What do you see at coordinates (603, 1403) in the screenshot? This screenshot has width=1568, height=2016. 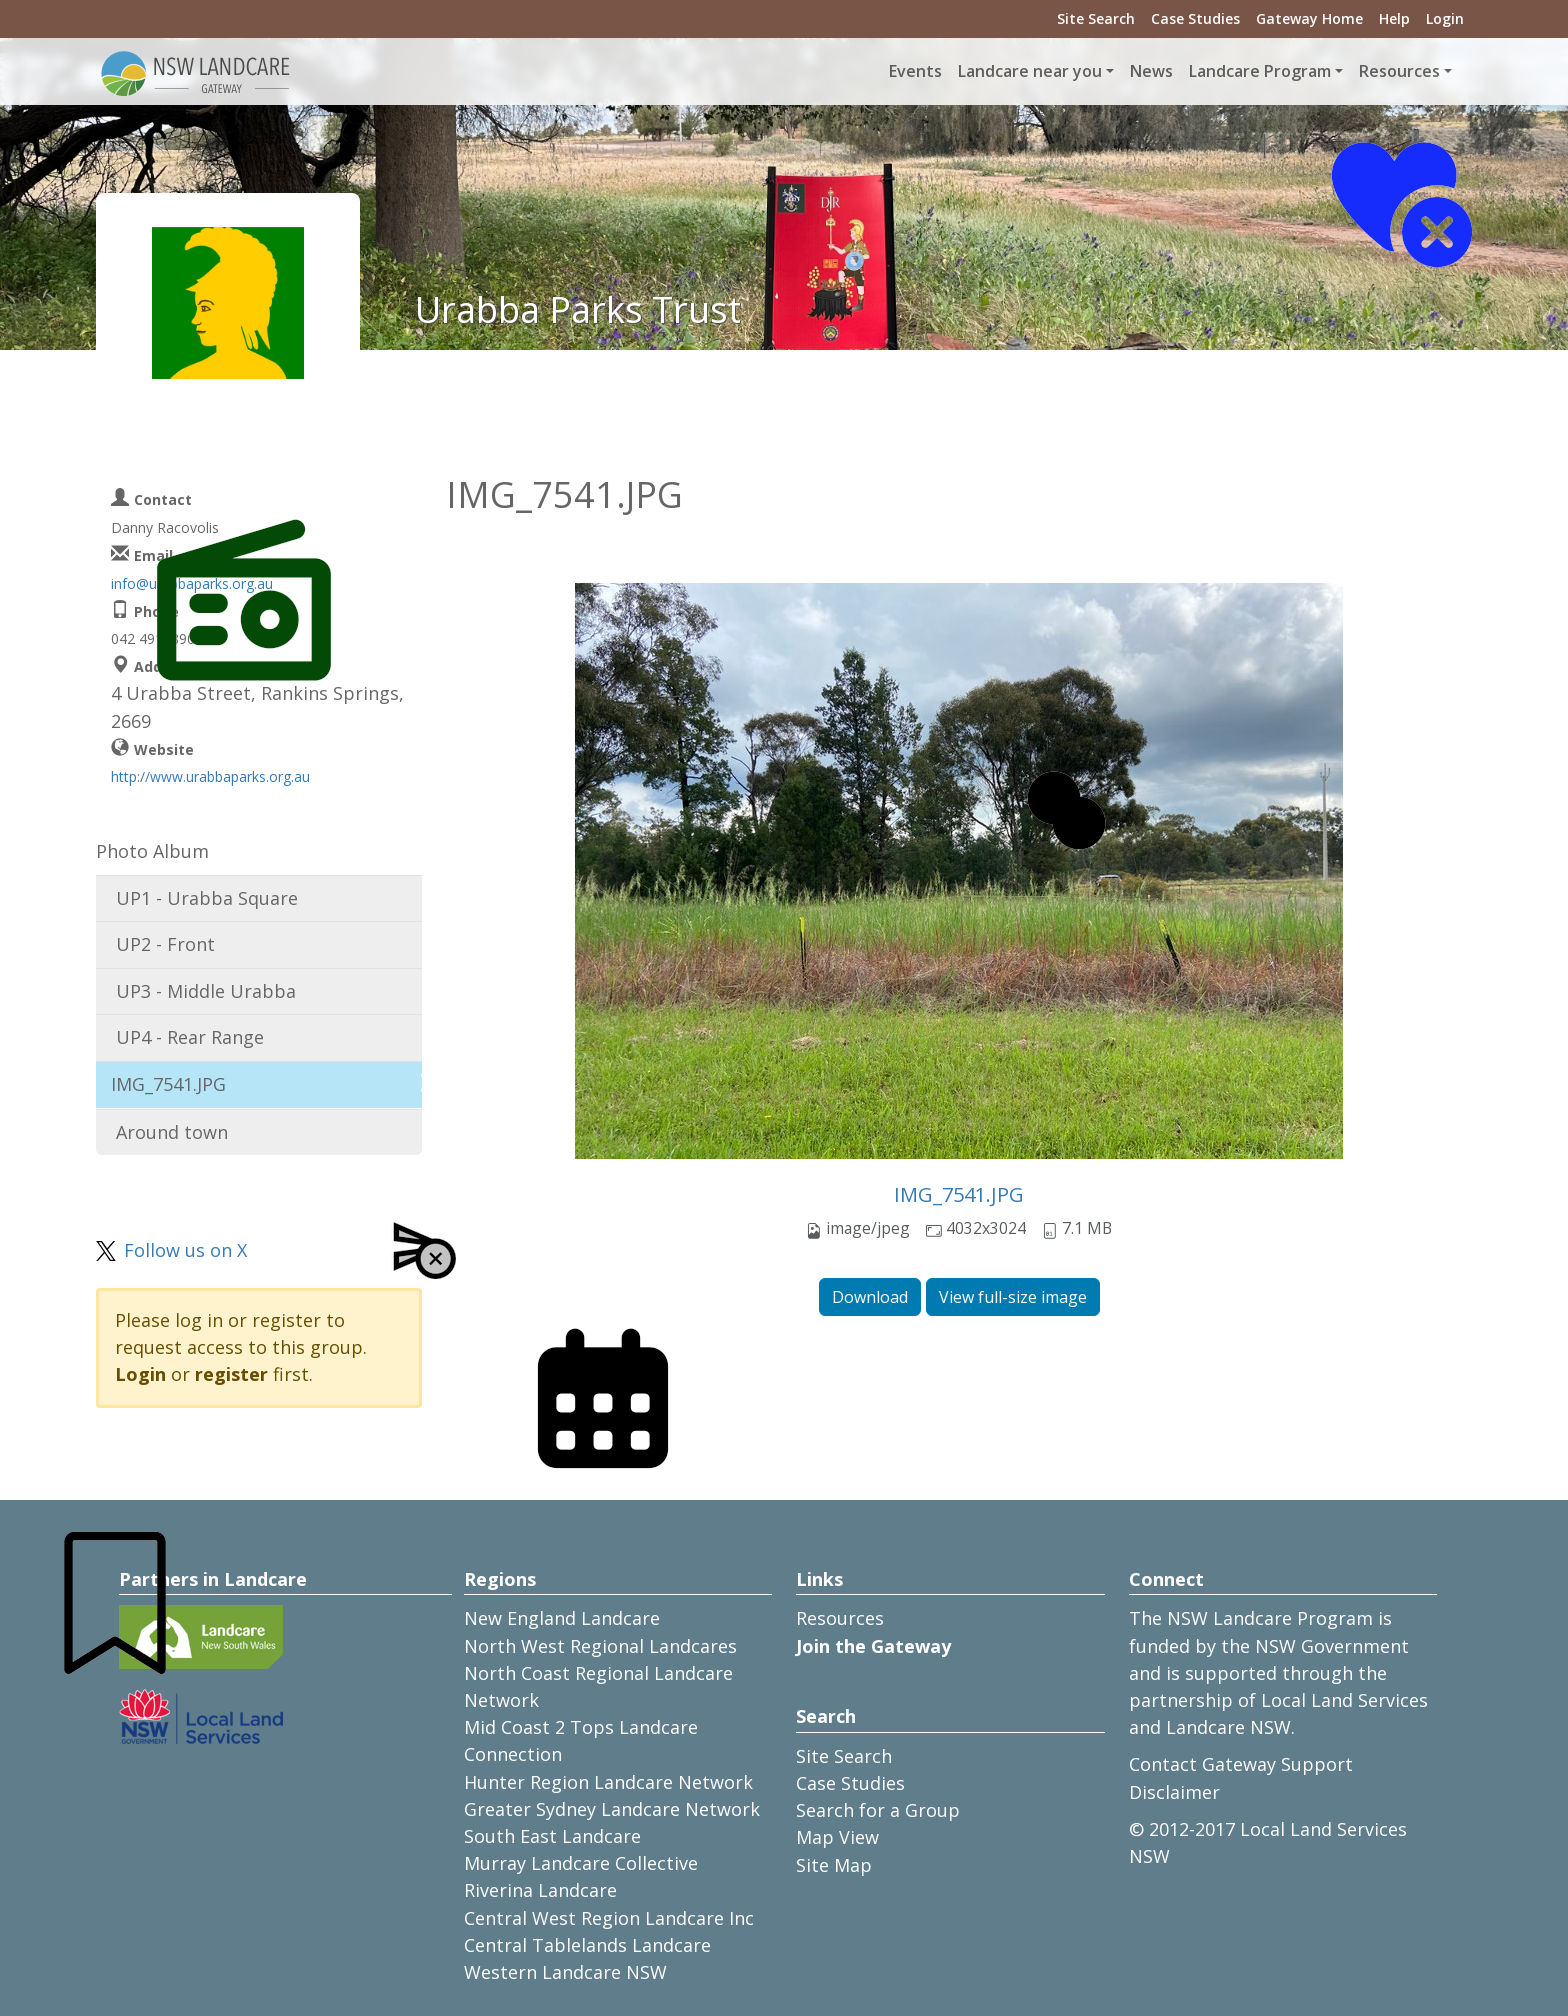 I see `view calendar or schedule` at bounding box center [603, 1403].